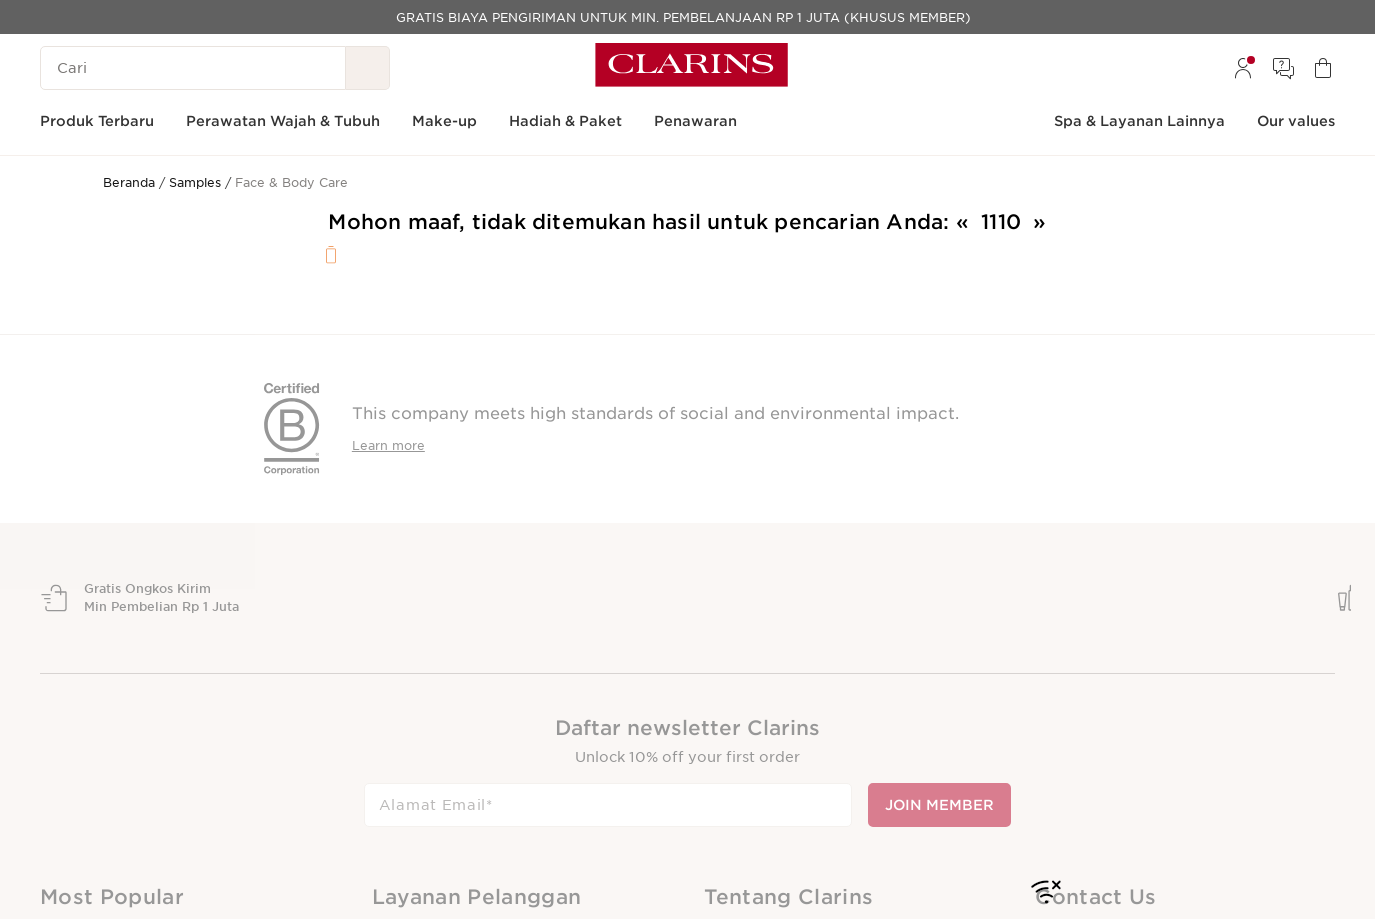  What do you see at coordinates (331, 255) in the screenshot?
I see `indicates battery is empty or critically low` at bounding box center [331, 255].